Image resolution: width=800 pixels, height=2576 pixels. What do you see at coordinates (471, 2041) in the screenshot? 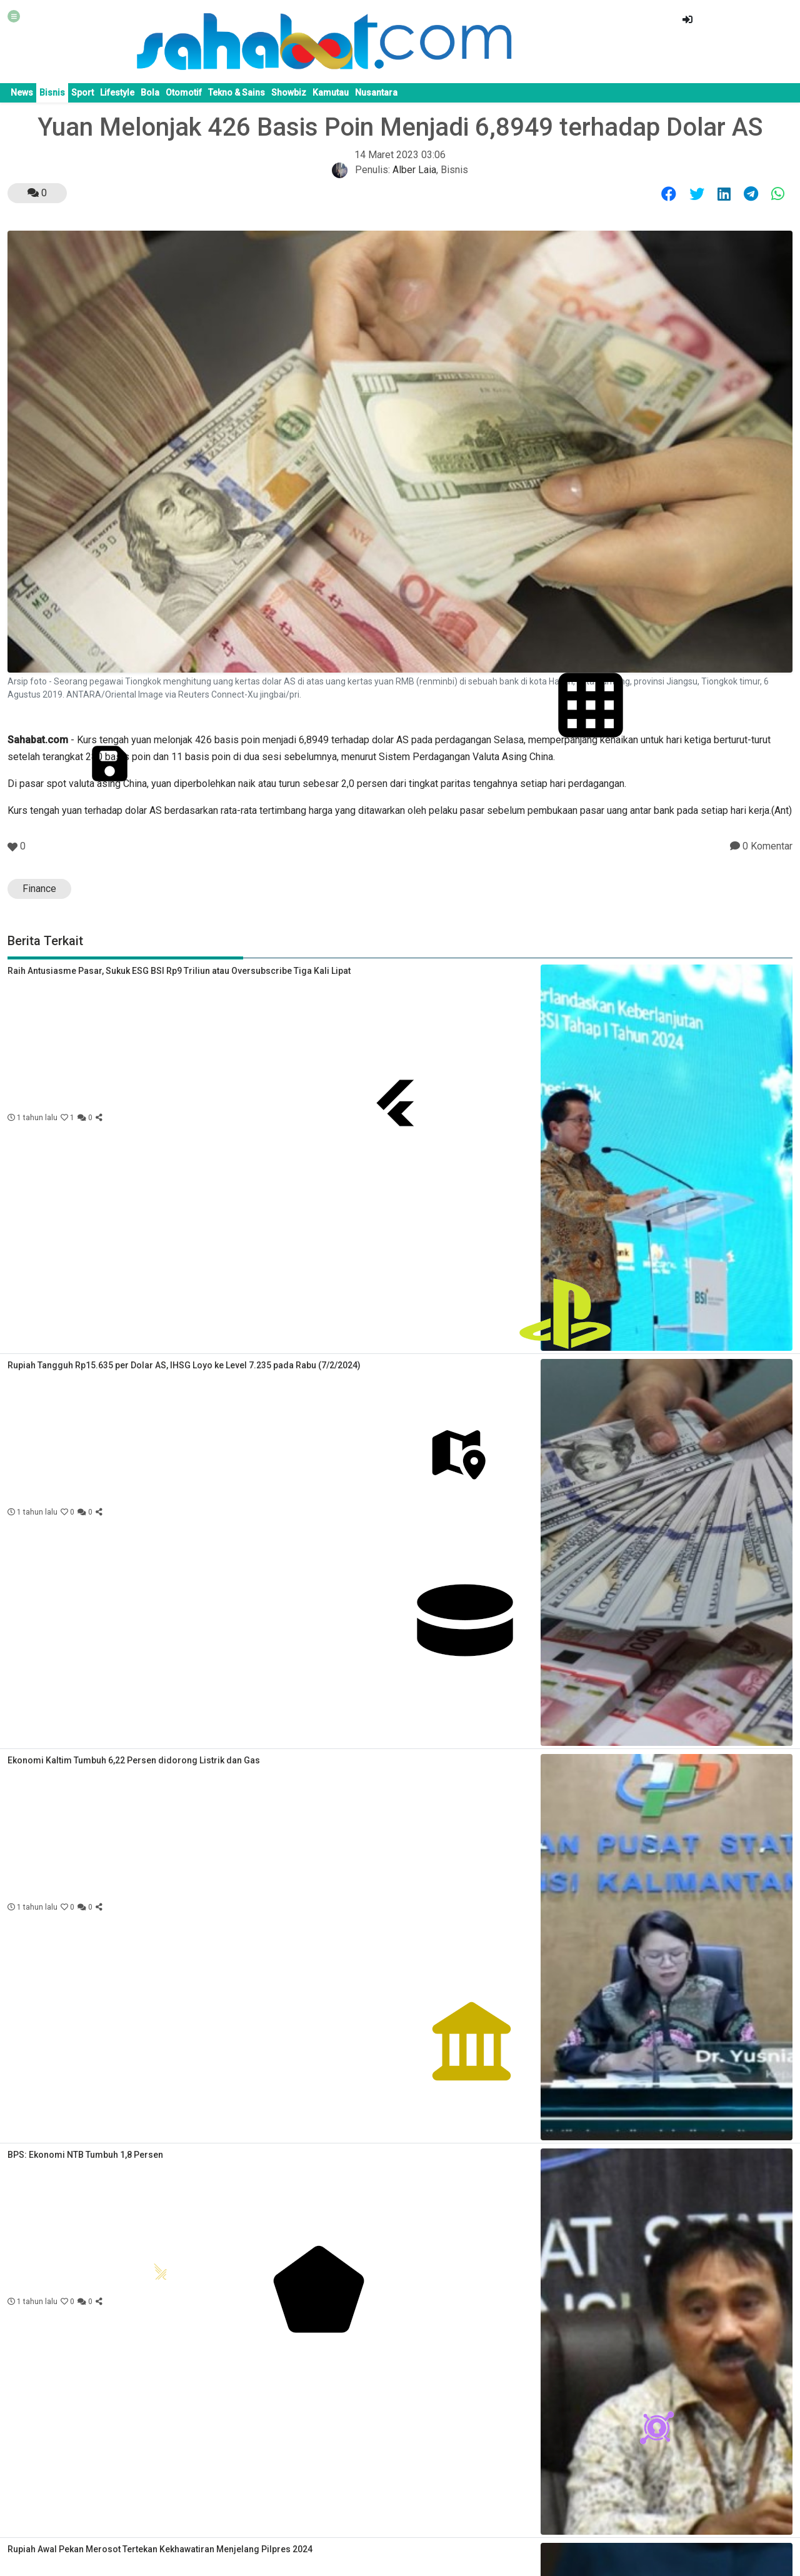
I see `view nearby landmarks or points of interest` at bounding box center [471, 2041].